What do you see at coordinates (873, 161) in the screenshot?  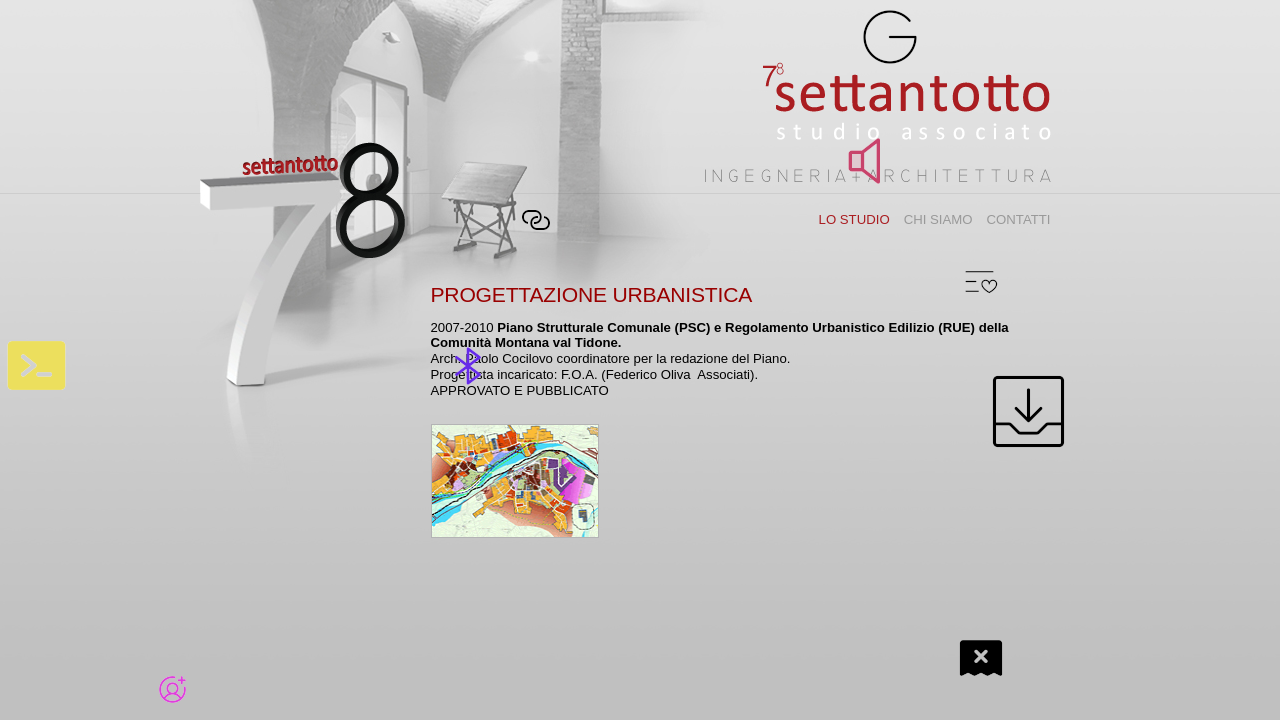 I see `speaker with no audio output` at bounding box center [873, 161].